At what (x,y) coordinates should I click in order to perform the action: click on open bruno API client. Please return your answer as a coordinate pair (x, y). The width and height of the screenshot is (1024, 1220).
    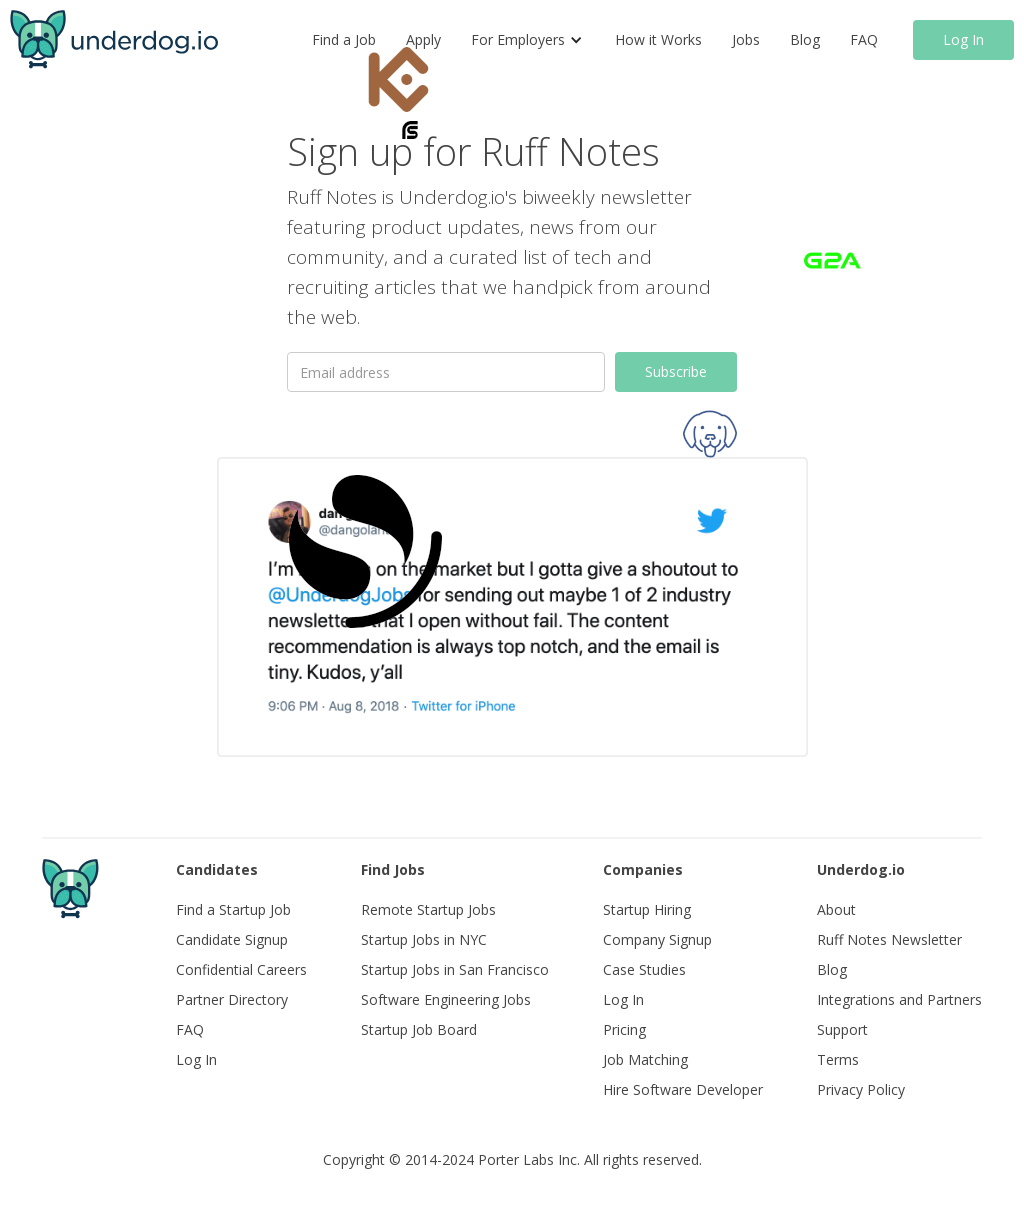
    Looking at the image, I should click on (710, 434).